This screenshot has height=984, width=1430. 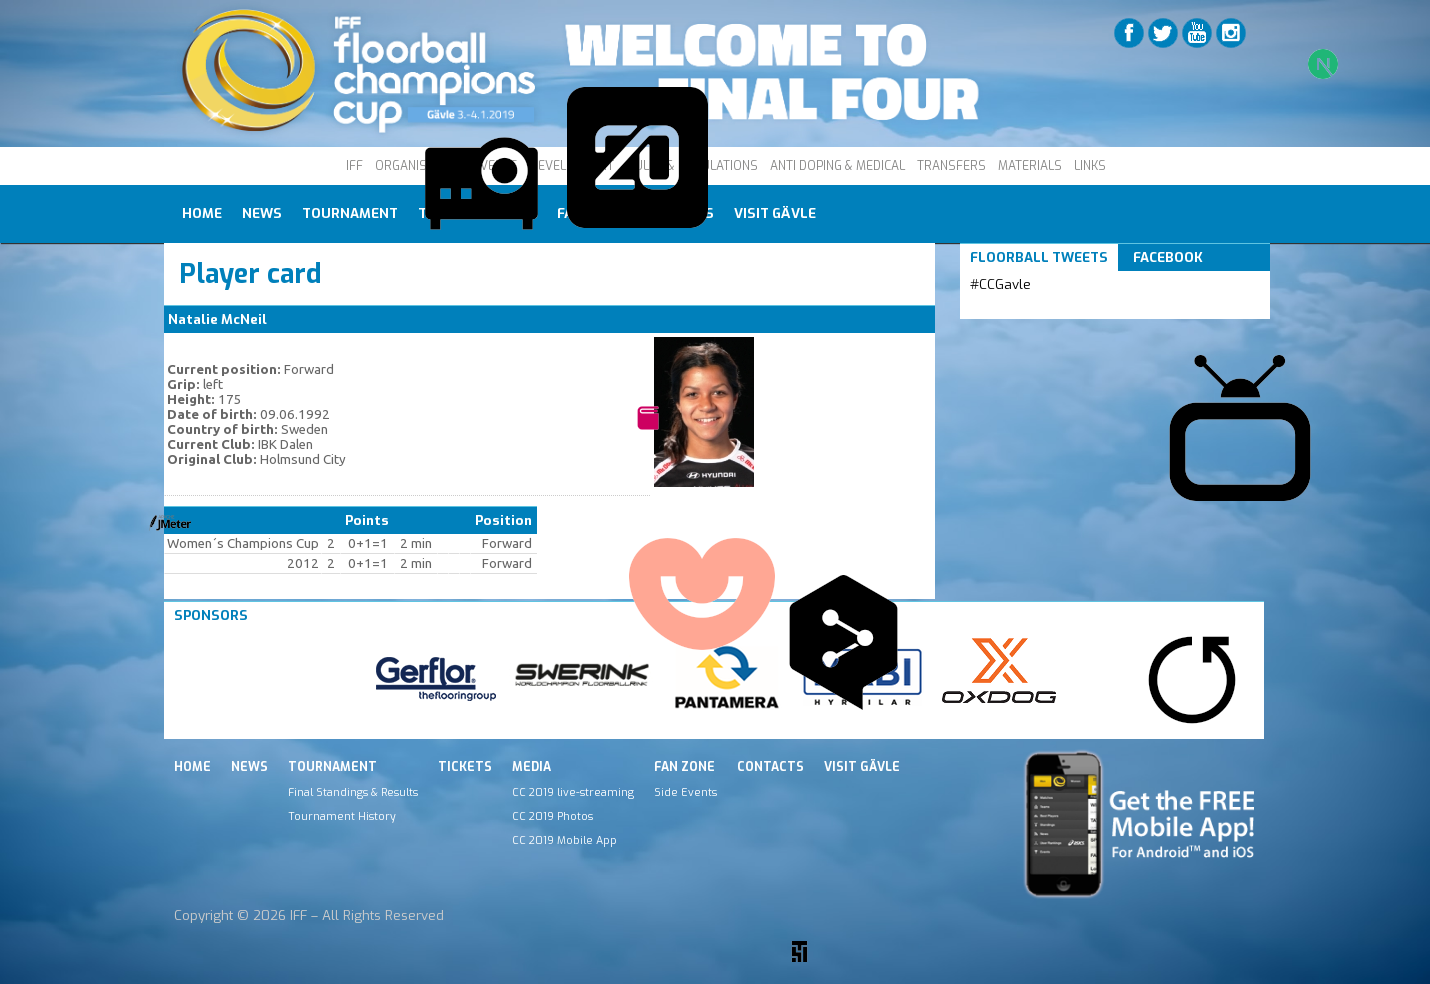 What do you see at coordinates (481, 183) in the screenshot?
I see `start a presentation` at bounding box center [481, 183].